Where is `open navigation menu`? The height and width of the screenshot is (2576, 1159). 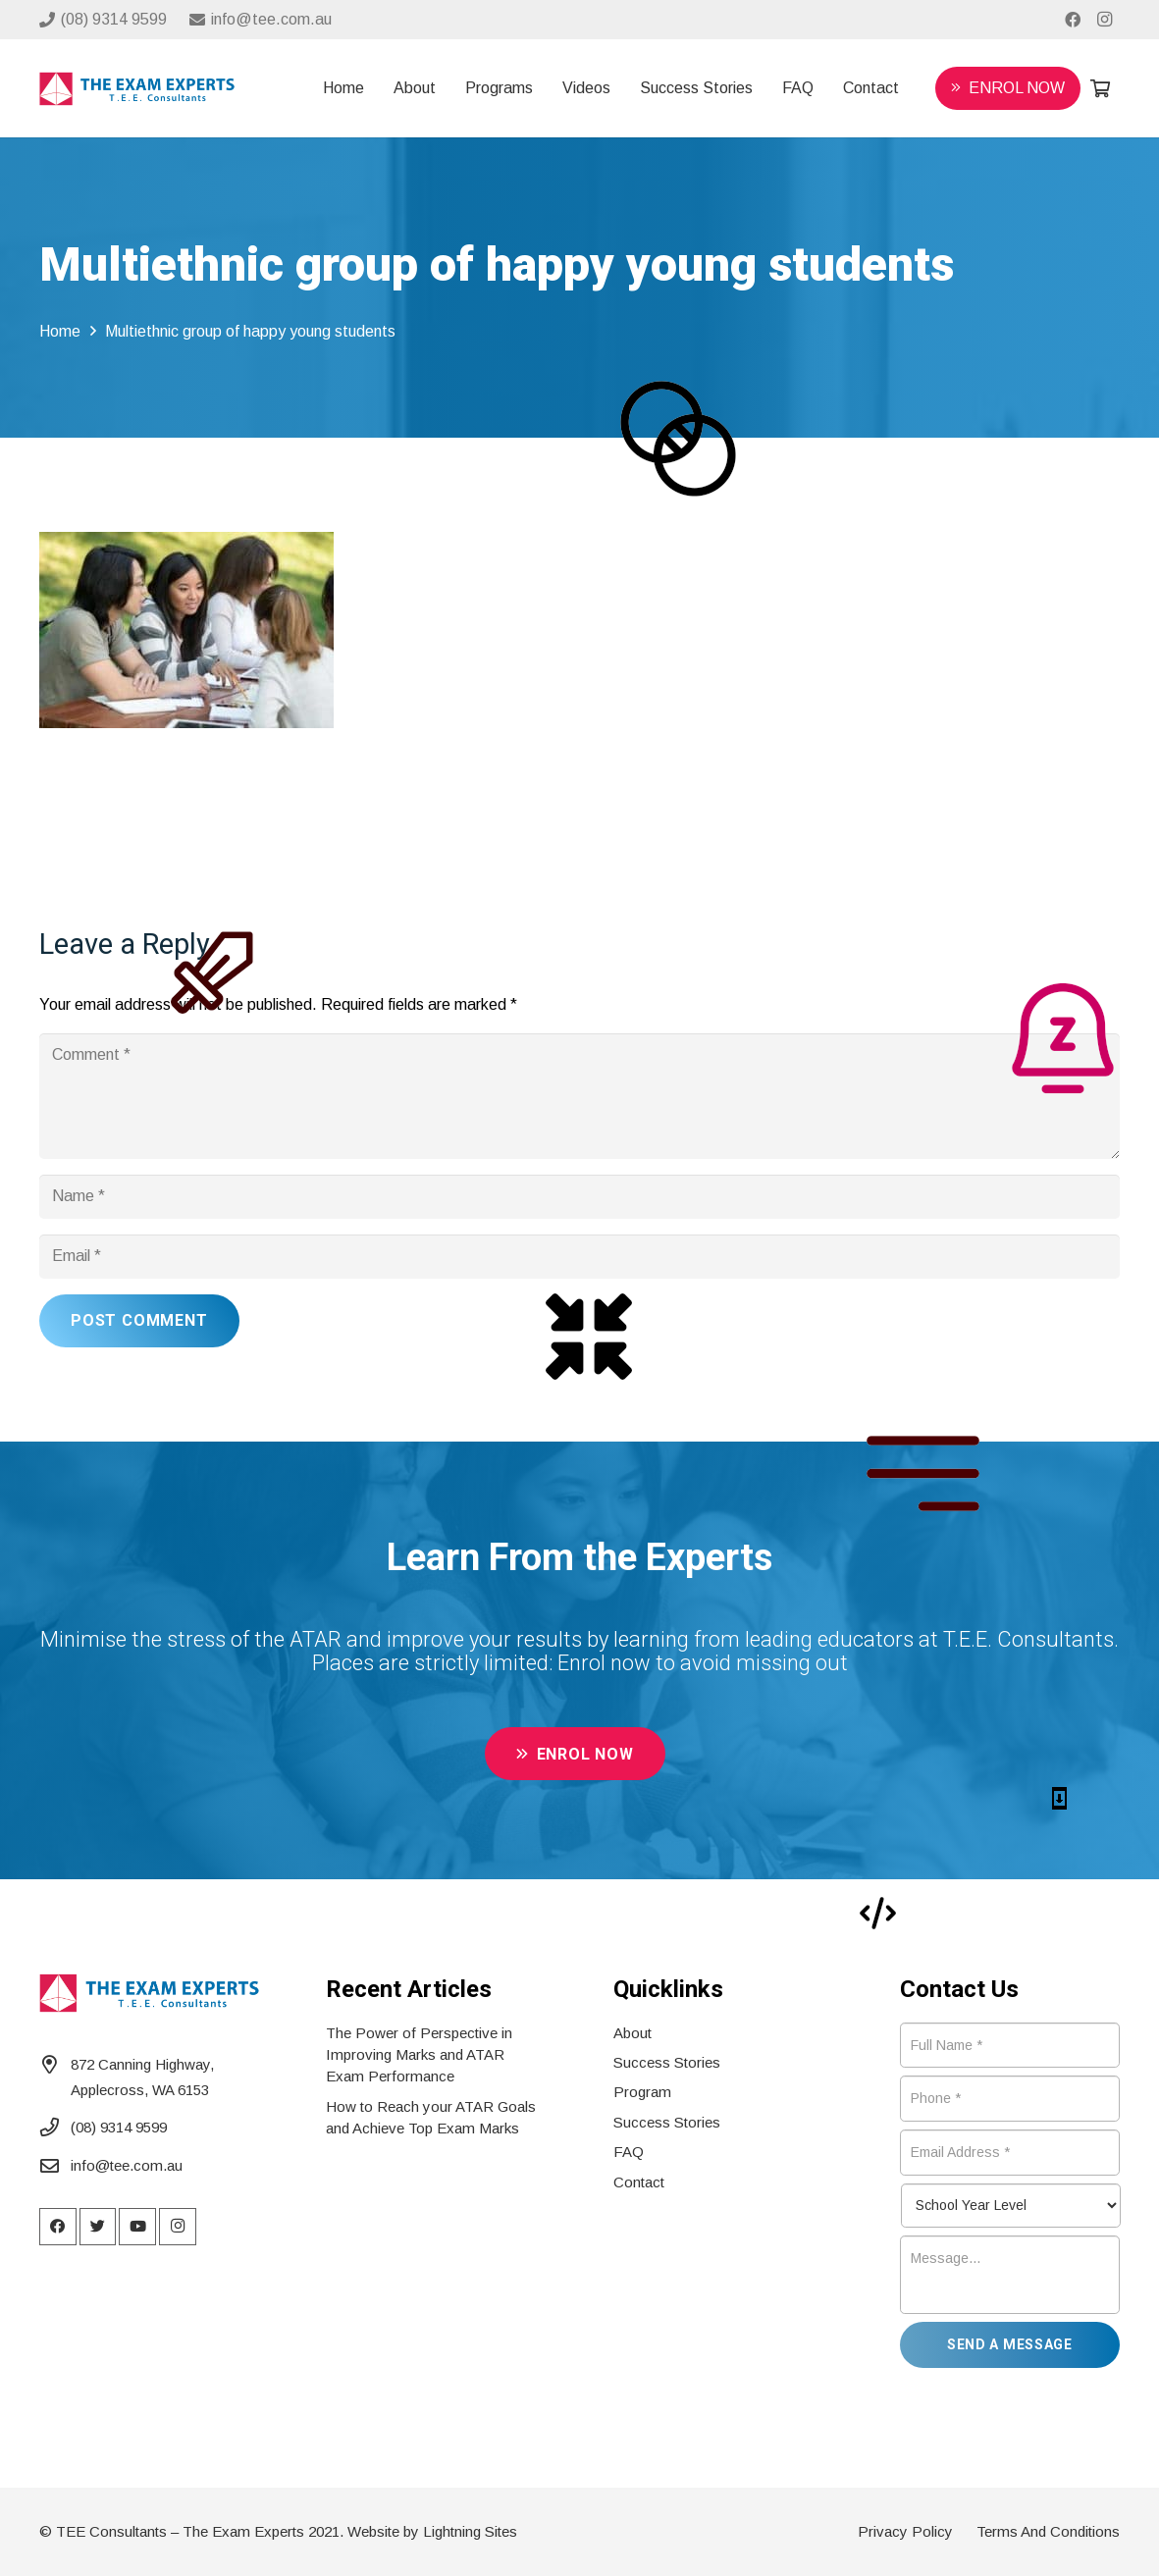
open navigation menu is located at coordinates (922, 1473).